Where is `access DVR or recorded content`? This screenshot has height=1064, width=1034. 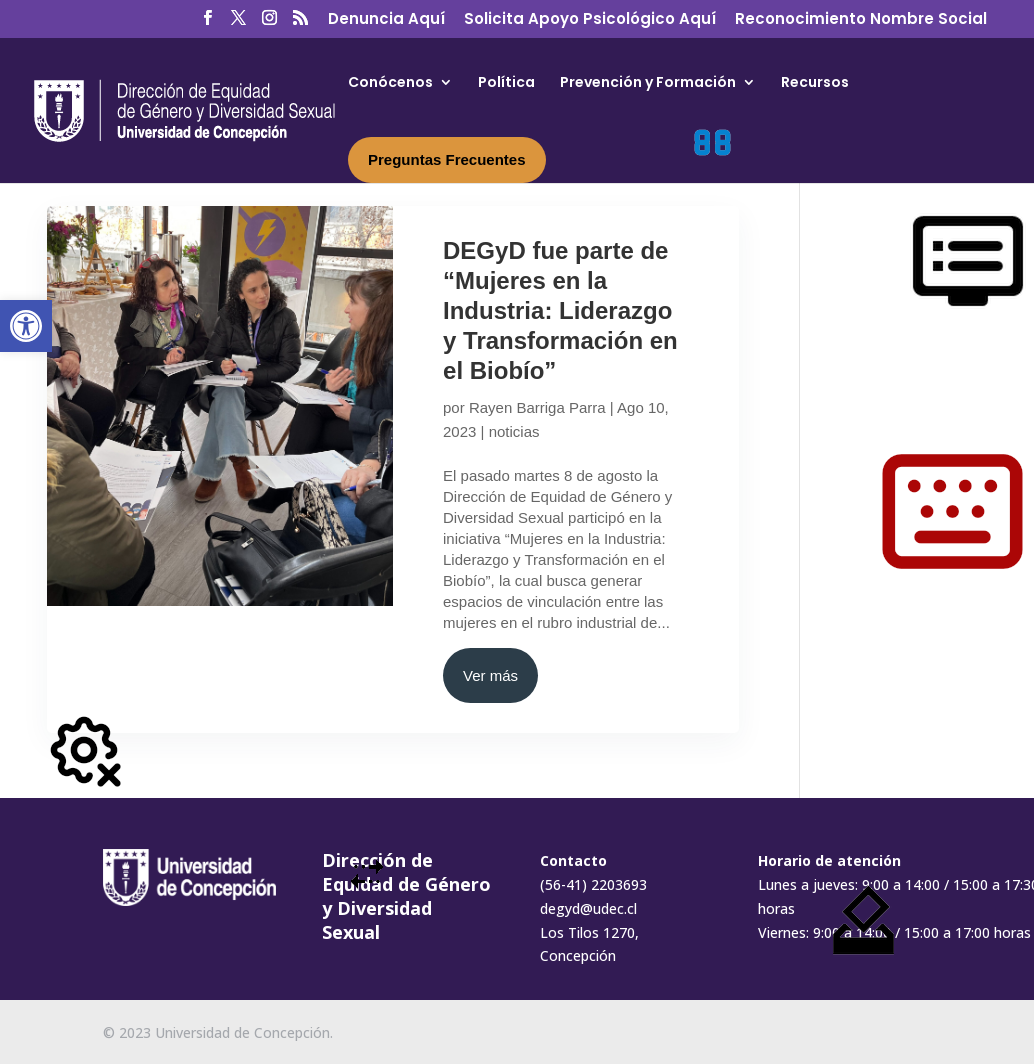 access DVR or recorded content is located at coordinates (968, 261).